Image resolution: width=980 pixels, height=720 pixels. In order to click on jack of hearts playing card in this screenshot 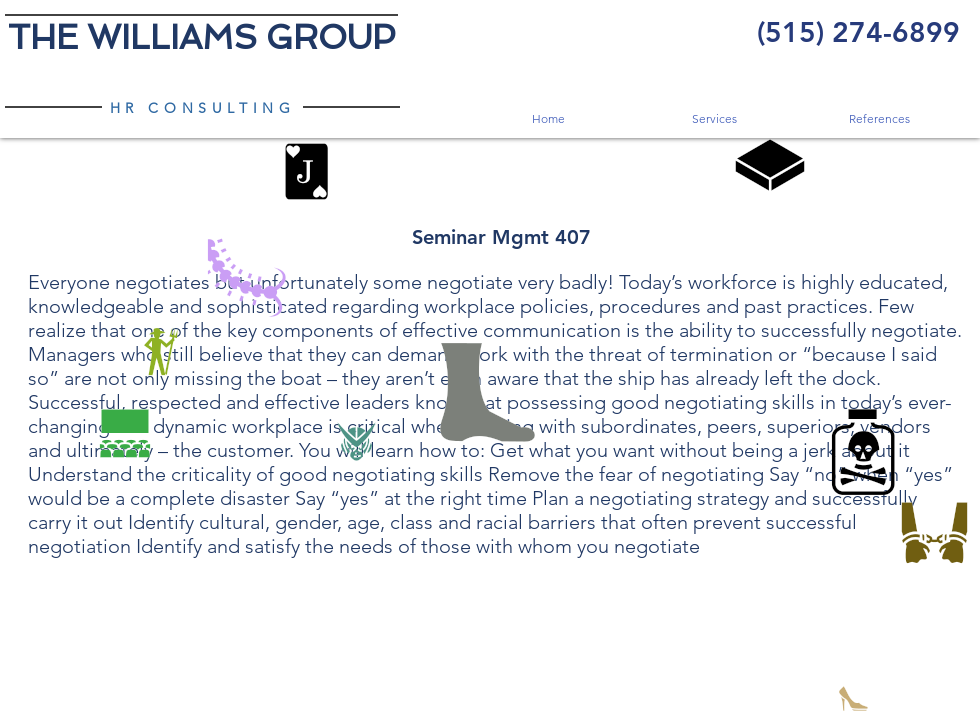, I will do `click(306, 171)`.